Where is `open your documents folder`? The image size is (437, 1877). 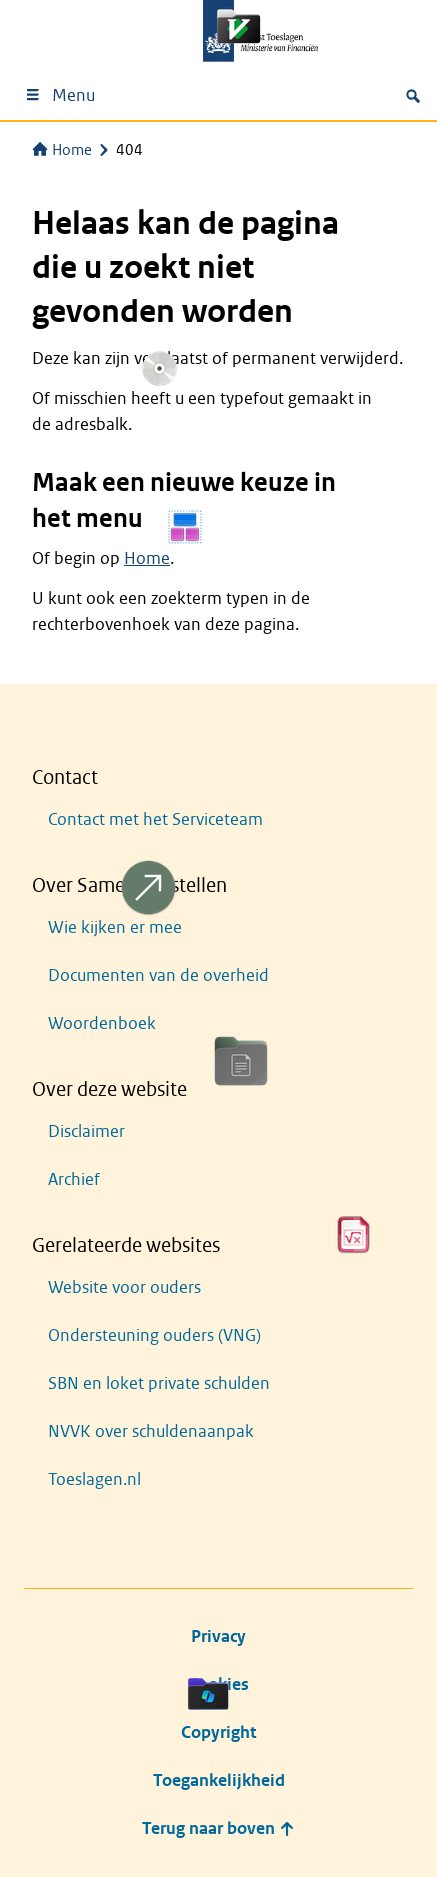
open your documents folder is located at coordinates (241, 1061).